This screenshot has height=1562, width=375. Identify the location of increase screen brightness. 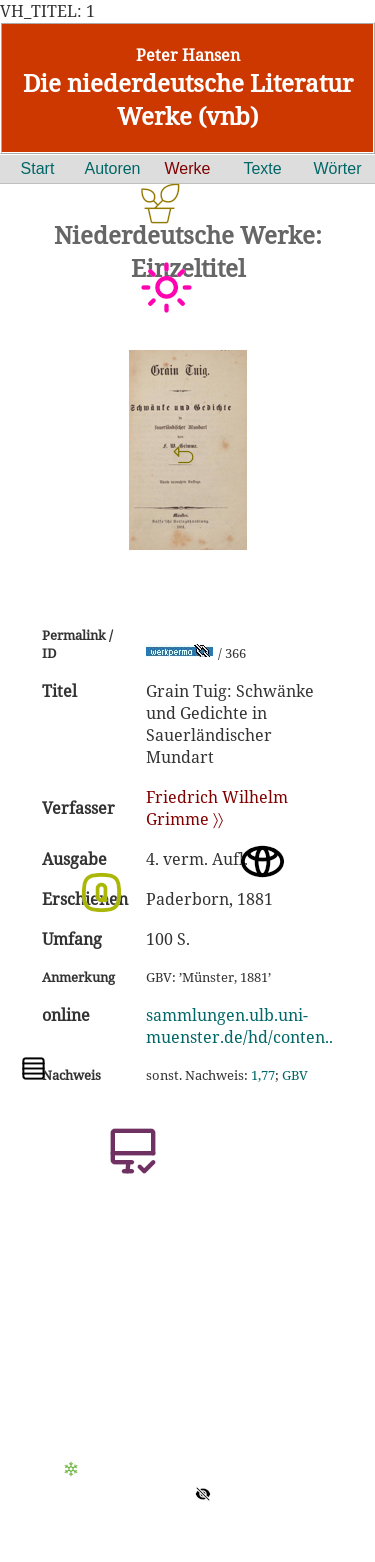
(166, 287).